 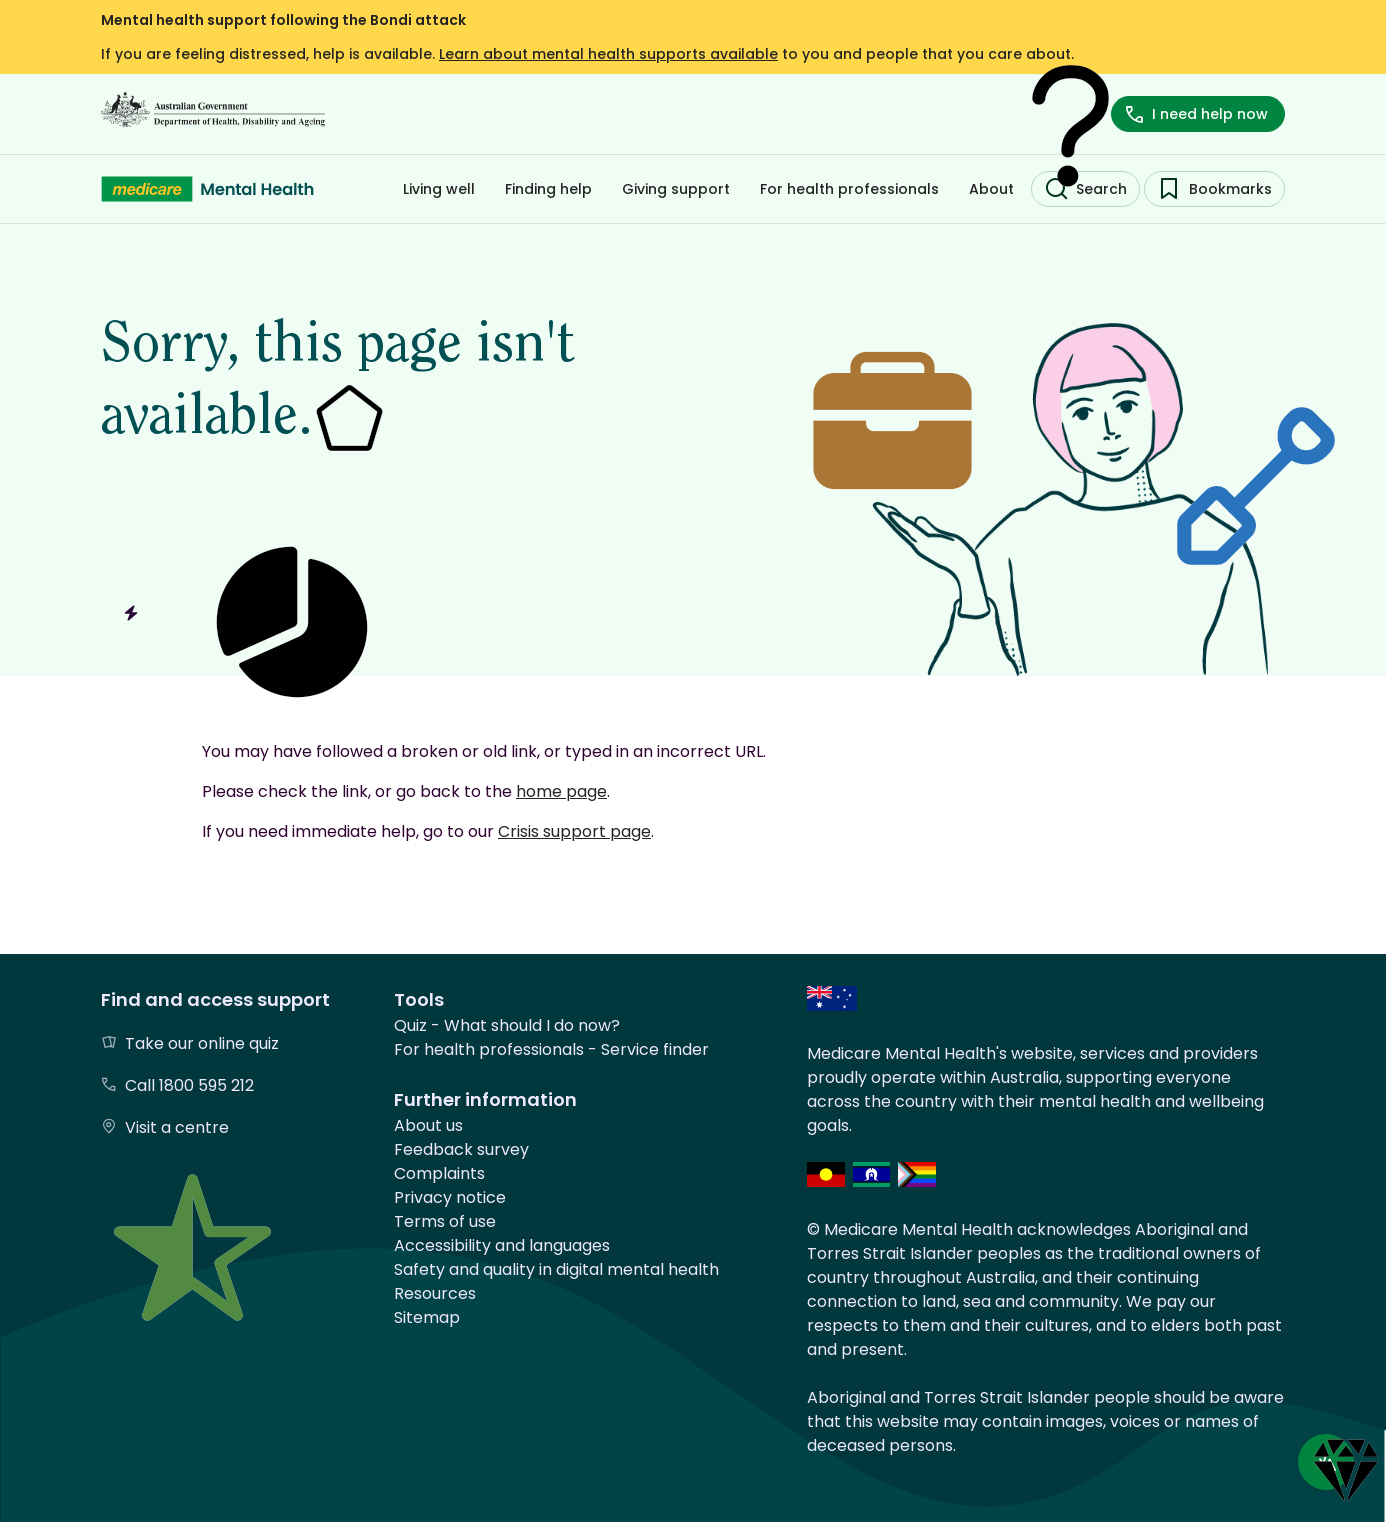 What do you see at coordinates (292, 622) in the screenshot?
I see `view analytics or statistics` at bounding box center [292, 622].